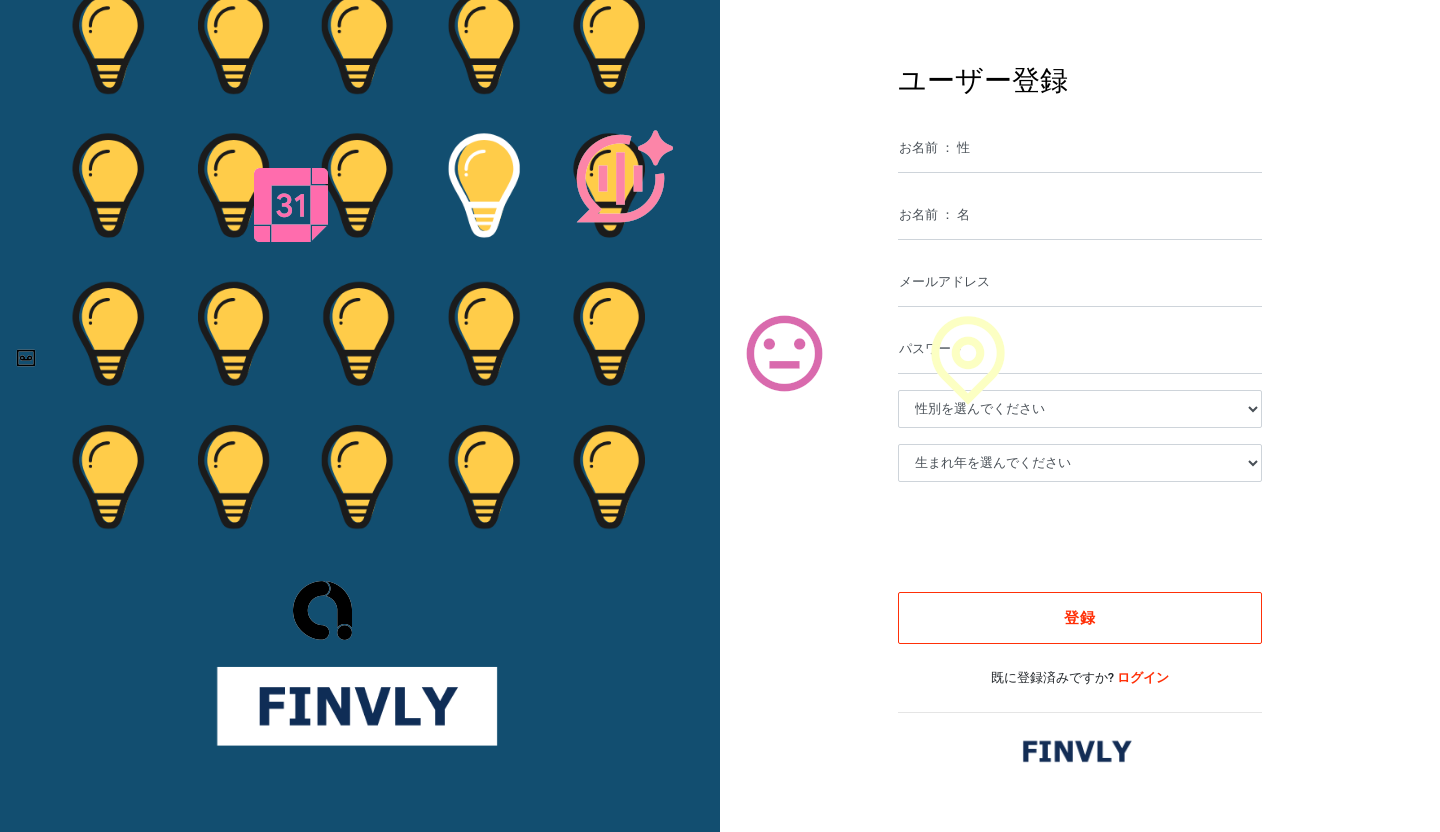 The height and width of the screenshot is (832, 1440). Describe the element at coordinates (968, 357) in the screenshot. I see `mark a location on the map` at that location.